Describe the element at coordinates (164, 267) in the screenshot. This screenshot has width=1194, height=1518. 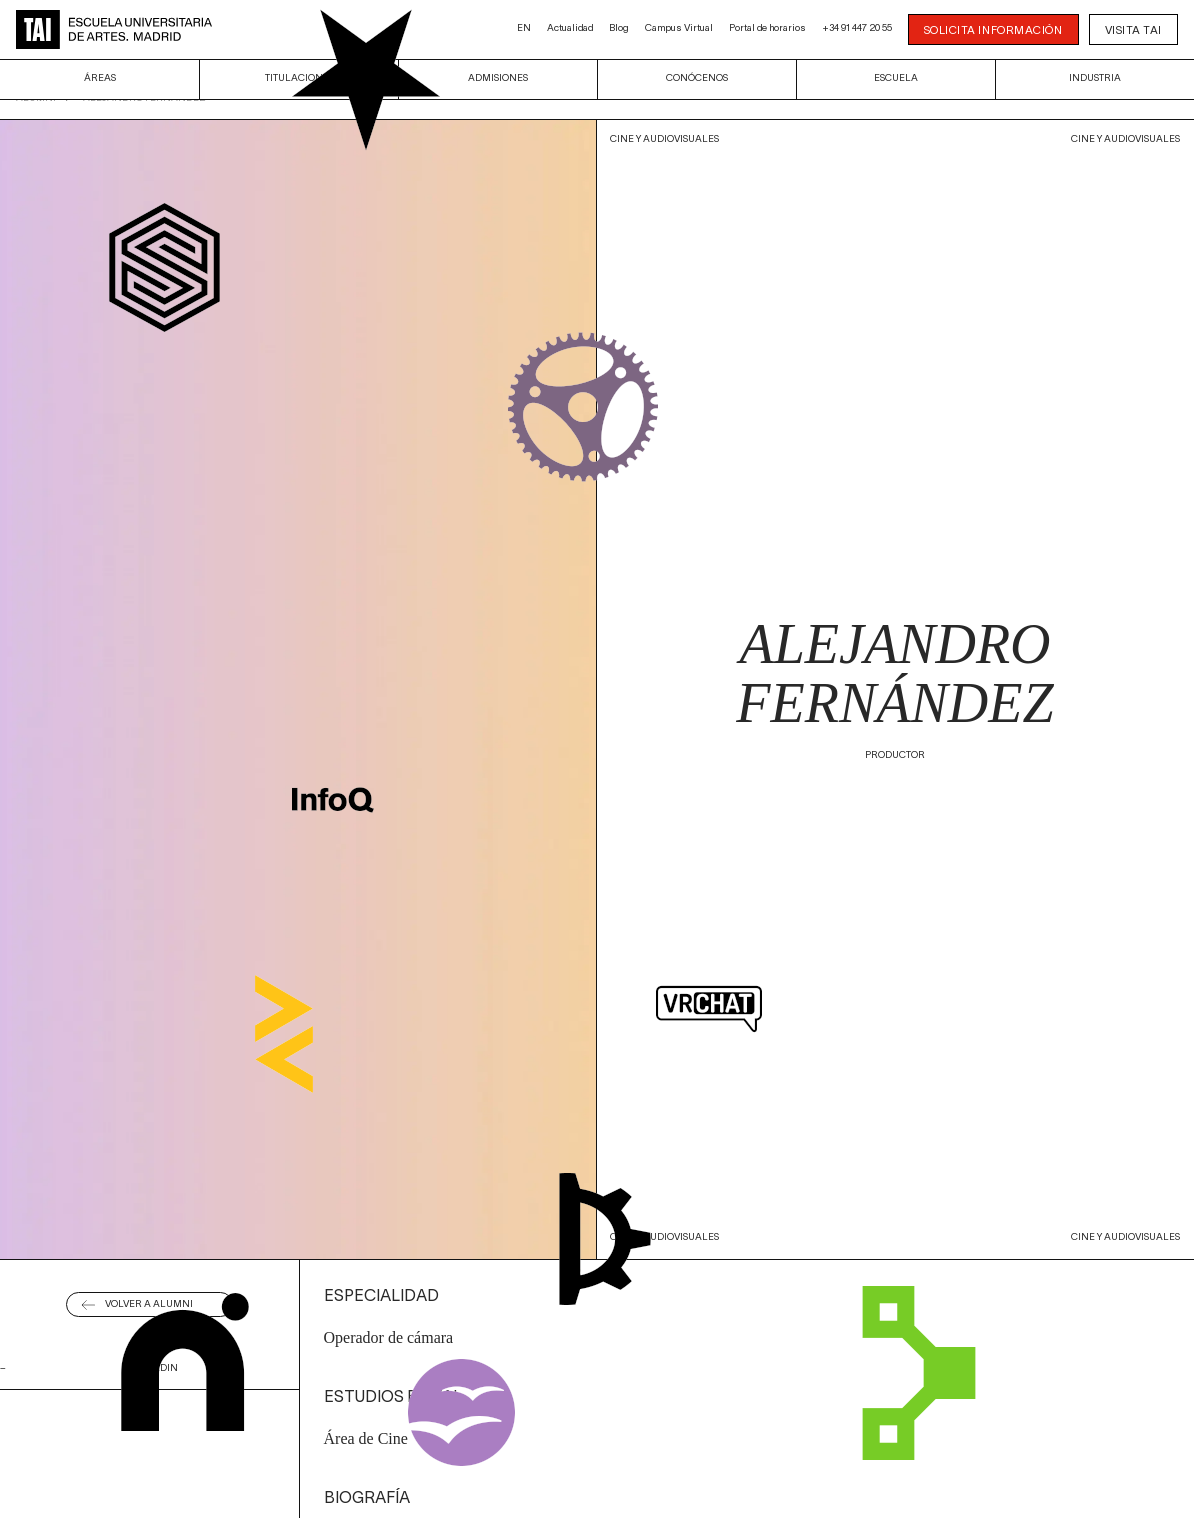
I see `SurrealDB logo` at that location.